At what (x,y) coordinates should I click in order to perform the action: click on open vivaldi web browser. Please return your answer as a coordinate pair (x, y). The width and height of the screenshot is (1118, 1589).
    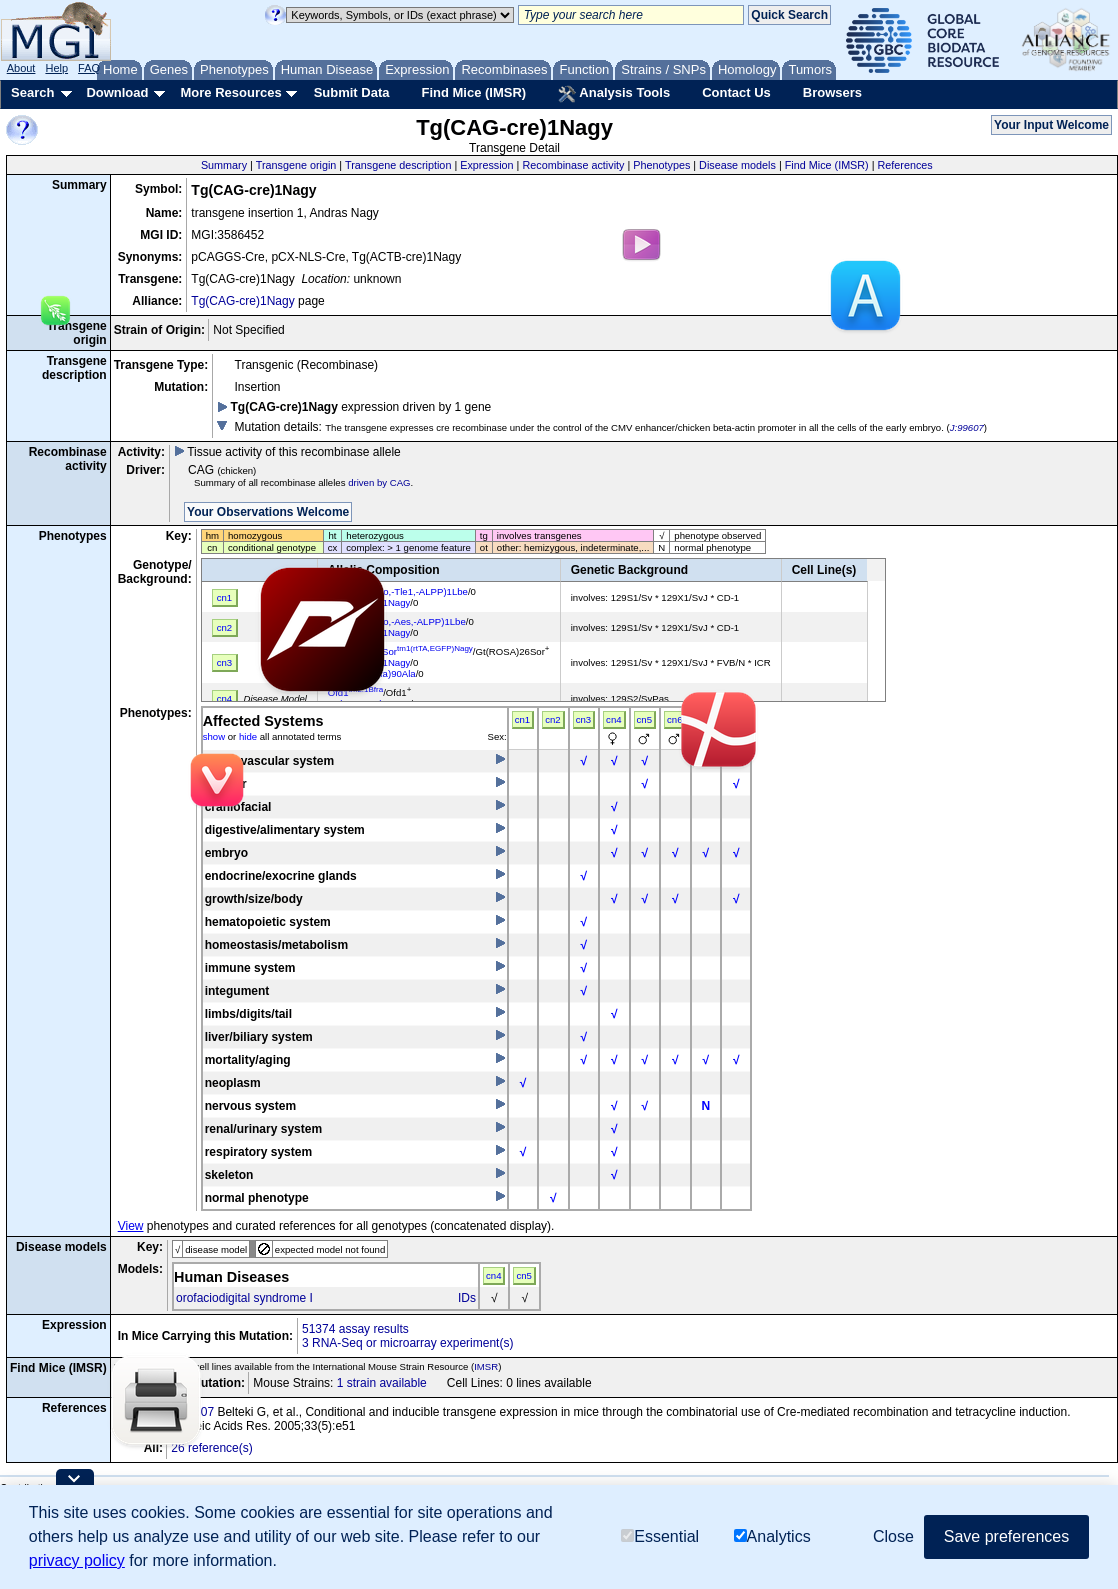
    Looking at the image, I should click on (217, 780).